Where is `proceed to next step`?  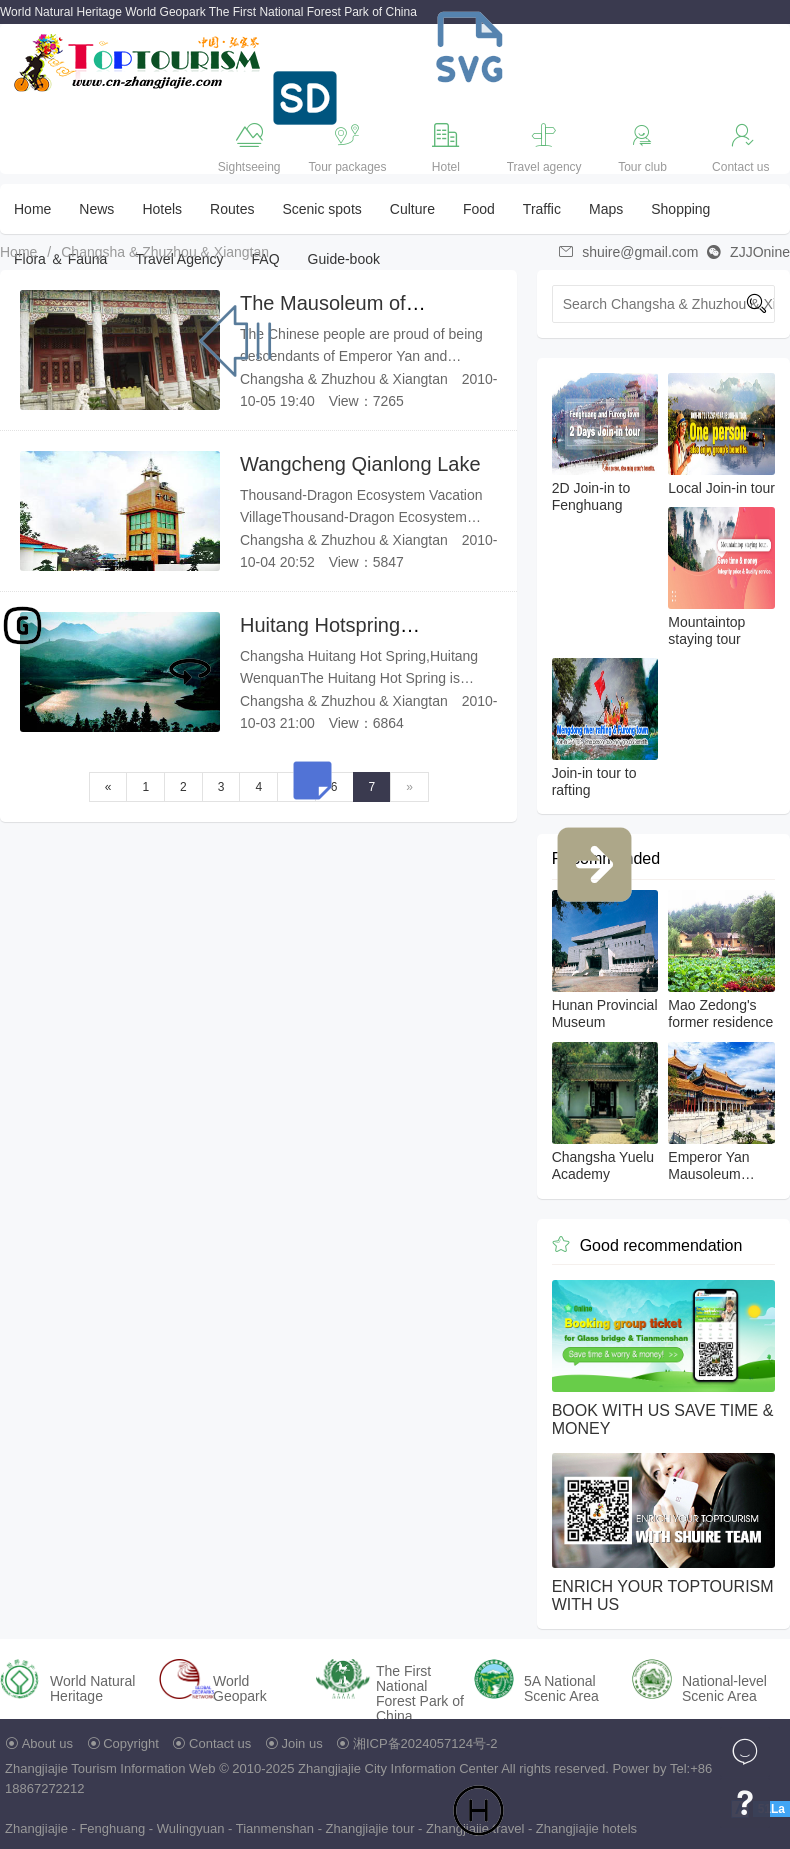
proceed to next step is located at coordinates (594, 864).